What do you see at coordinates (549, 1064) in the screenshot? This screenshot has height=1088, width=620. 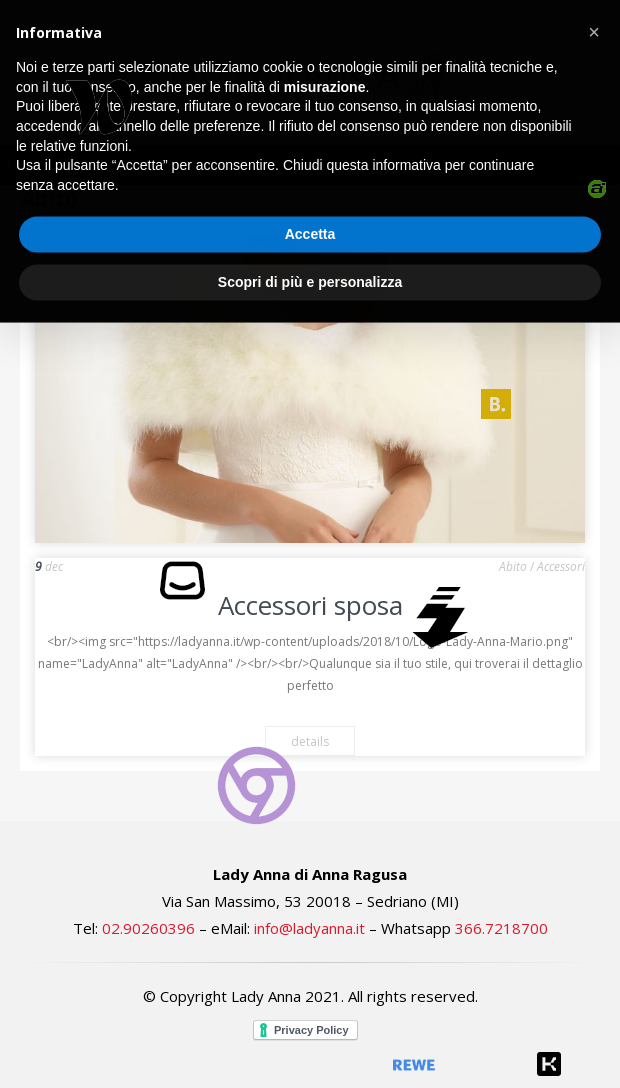 I see `visit kongregate gaming platform` at bounding box center [549, 1064].